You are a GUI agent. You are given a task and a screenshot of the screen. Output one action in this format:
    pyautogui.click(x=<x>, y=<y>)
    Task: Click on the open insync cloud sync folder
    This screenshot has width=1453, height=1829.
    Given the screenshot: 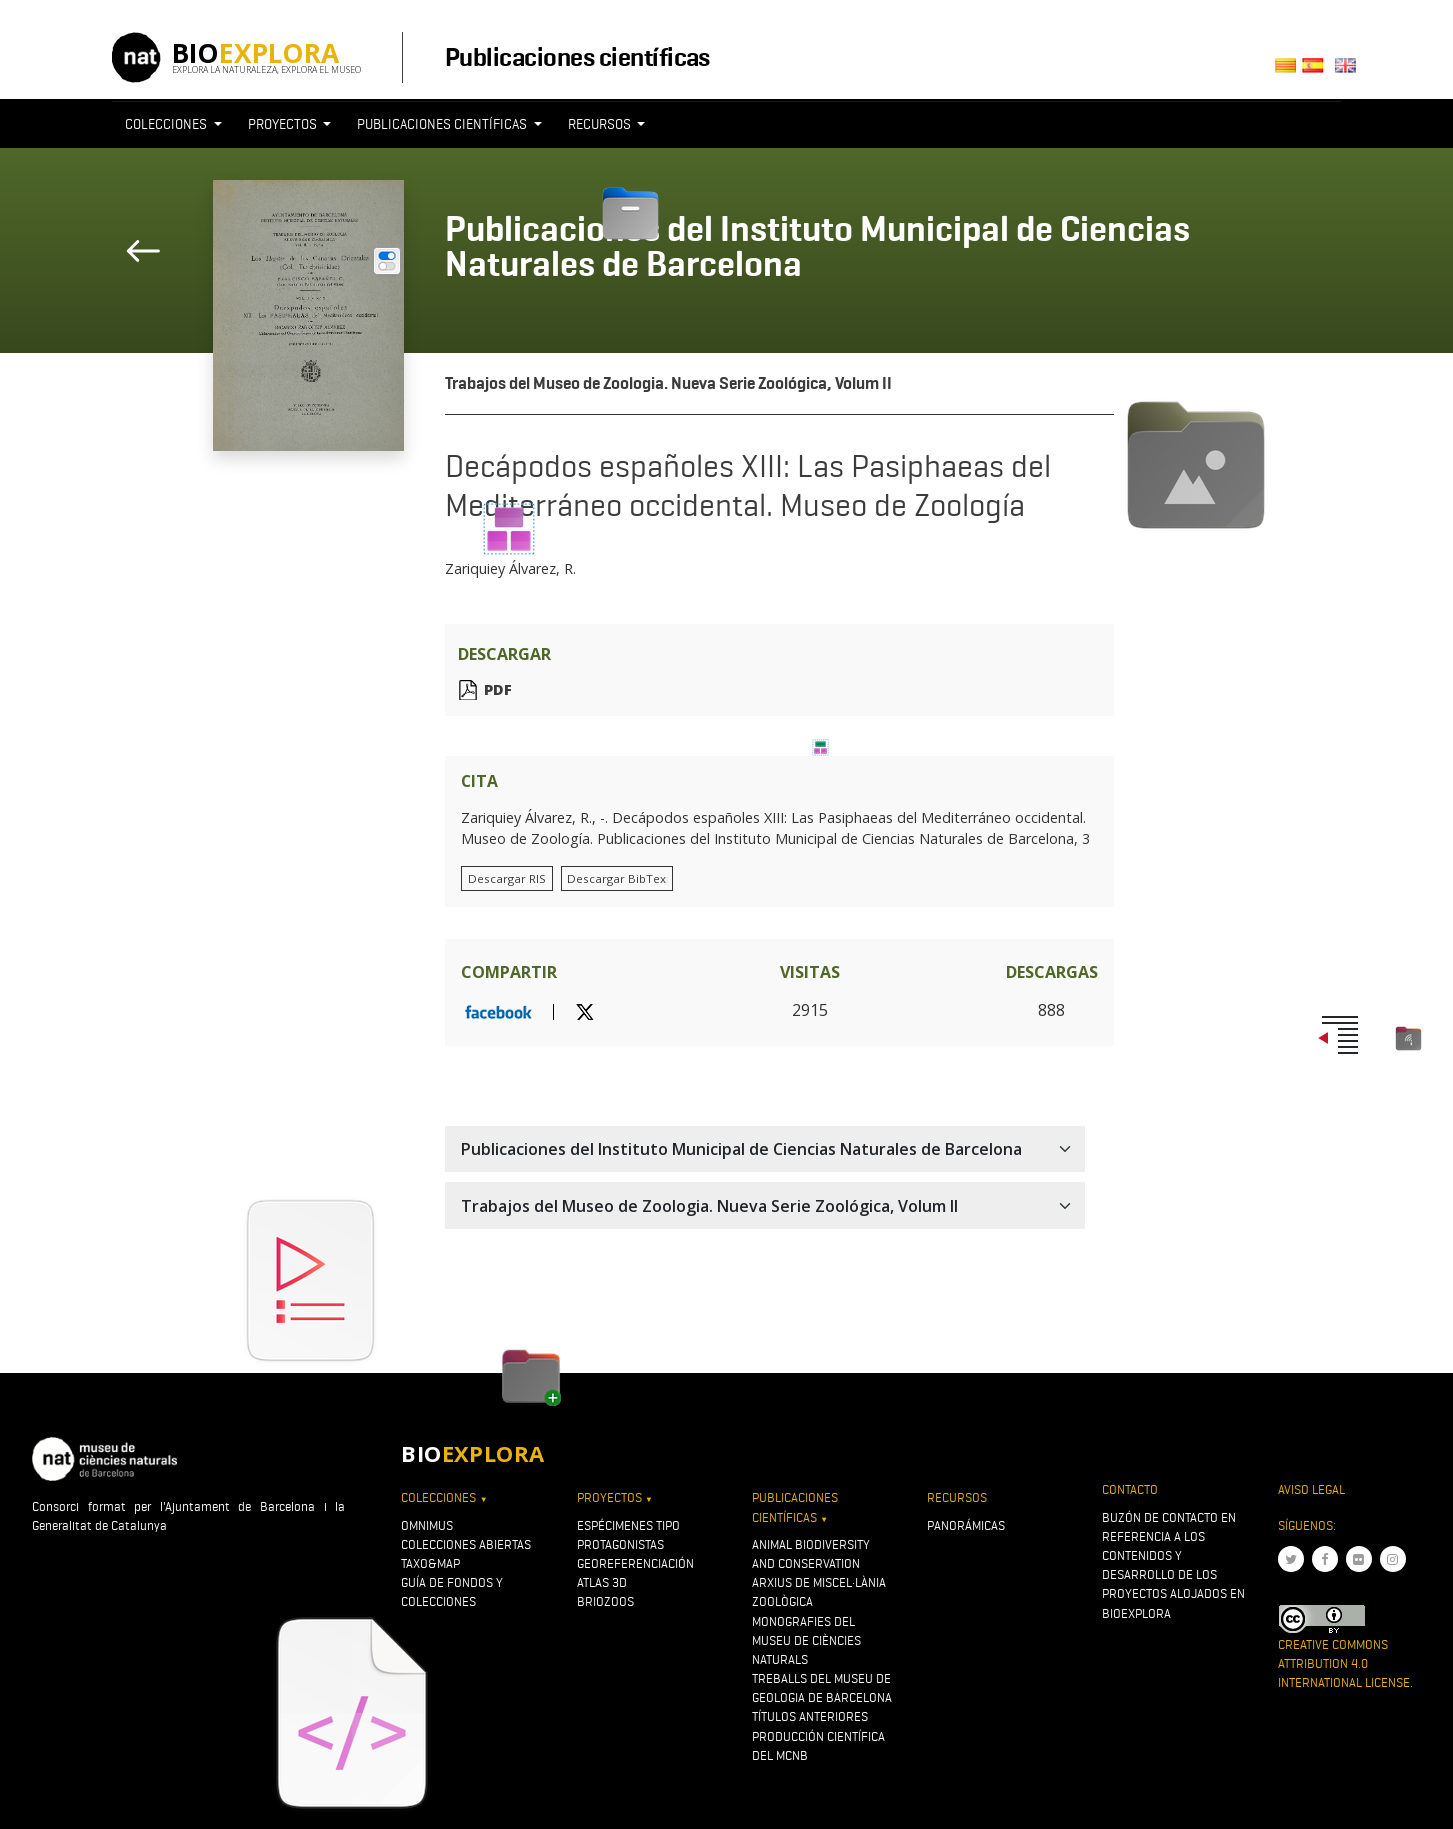 What is the action you would take?
    pyautogui.click(x=1408, y=1038)
    